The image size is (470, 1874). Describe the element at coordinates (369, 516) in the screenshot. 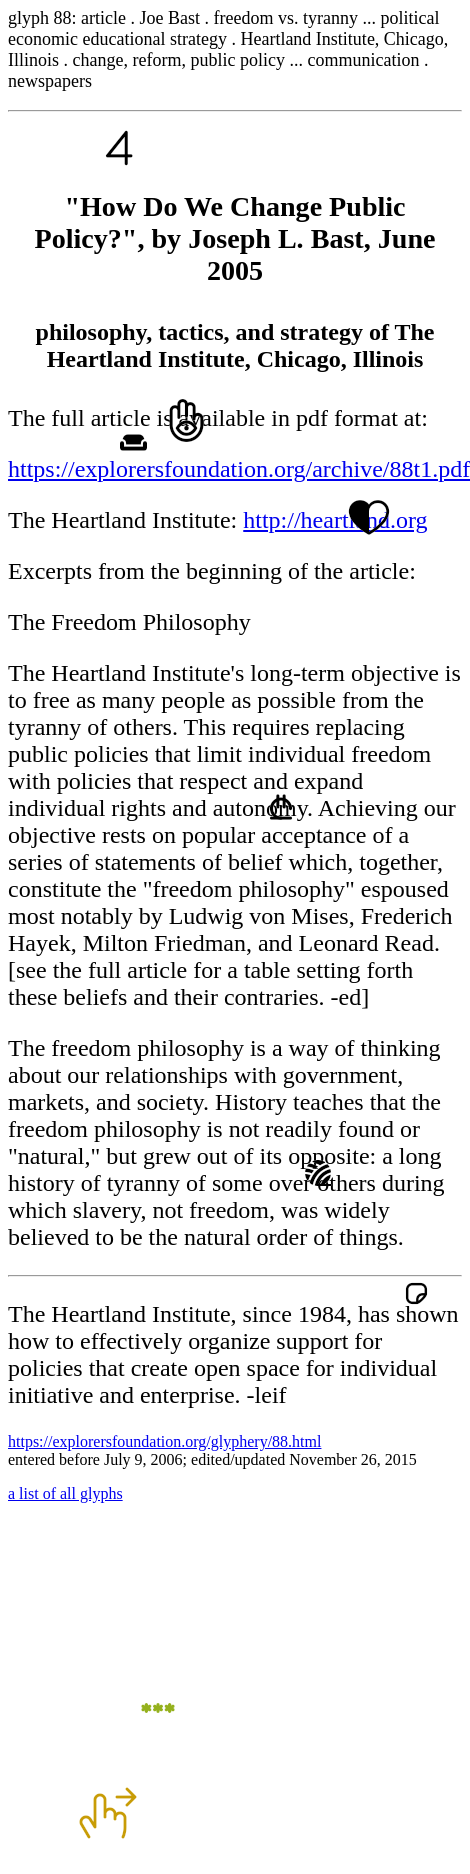

I see `indicates partial like or favorite status` at that location.